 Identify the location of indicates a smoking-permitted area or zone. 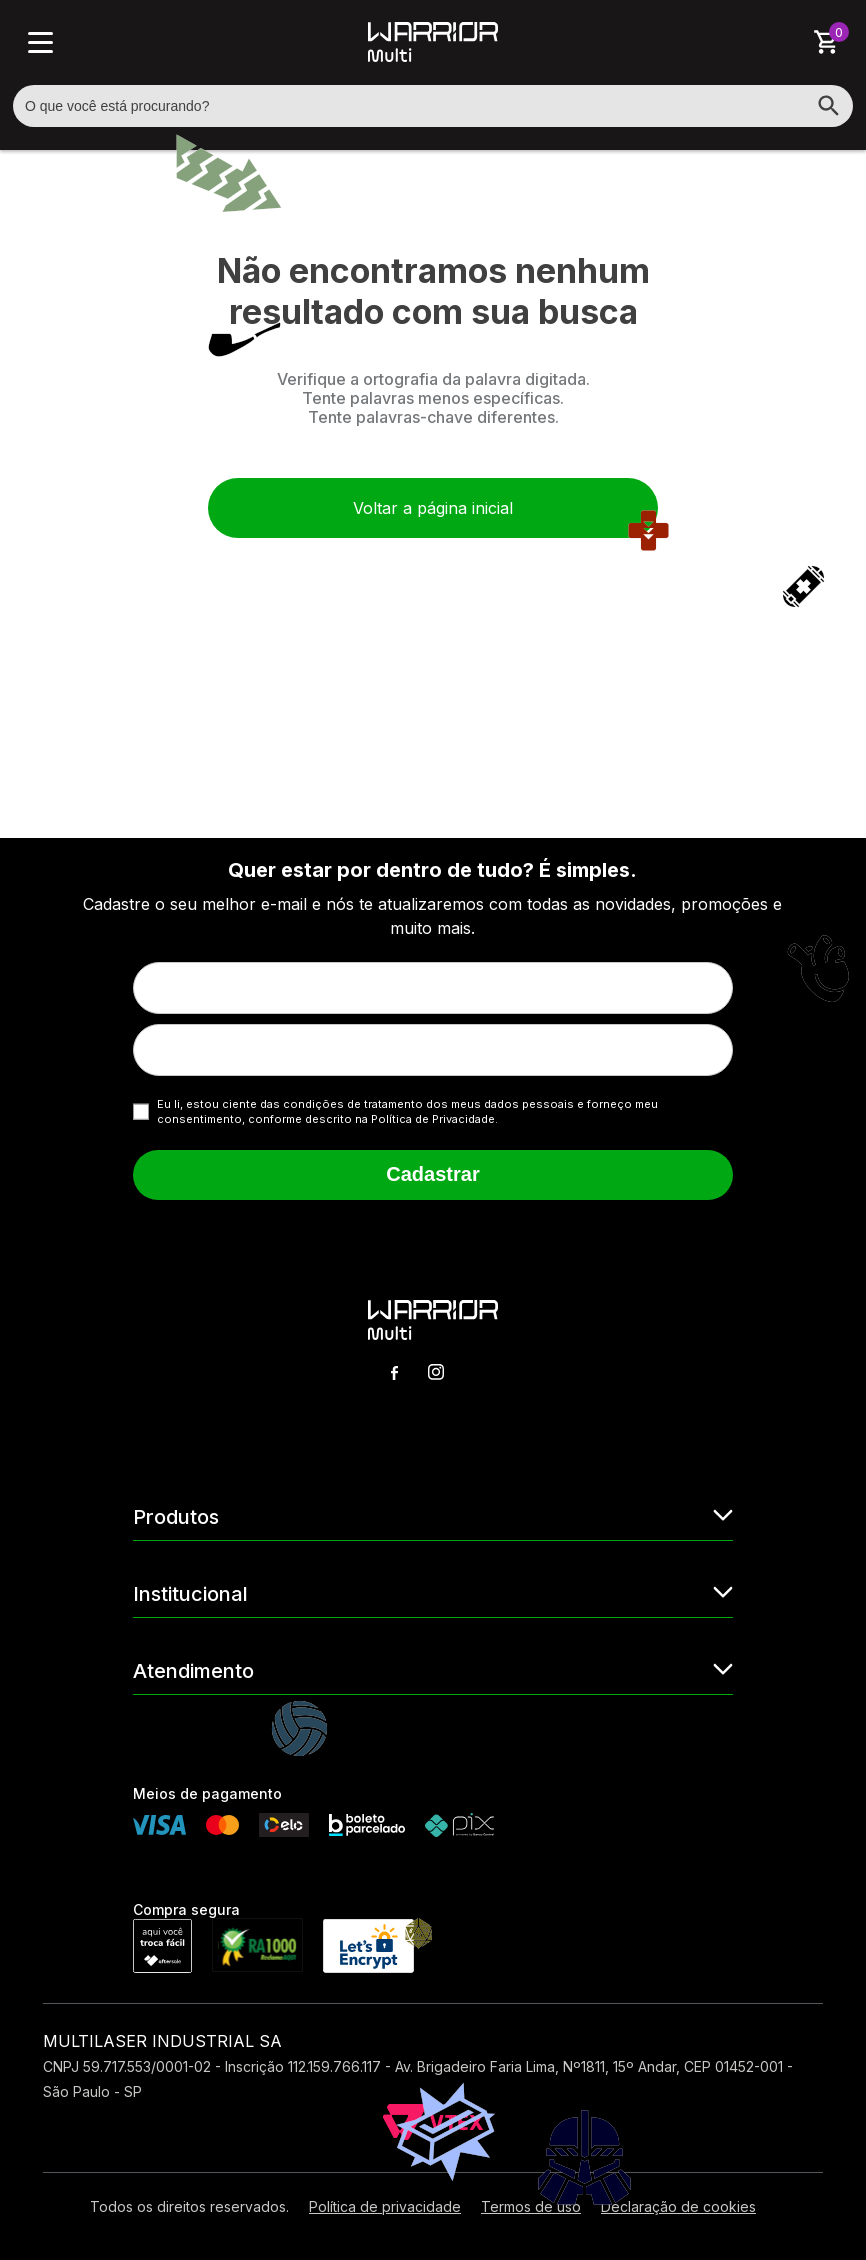
(244, 339).